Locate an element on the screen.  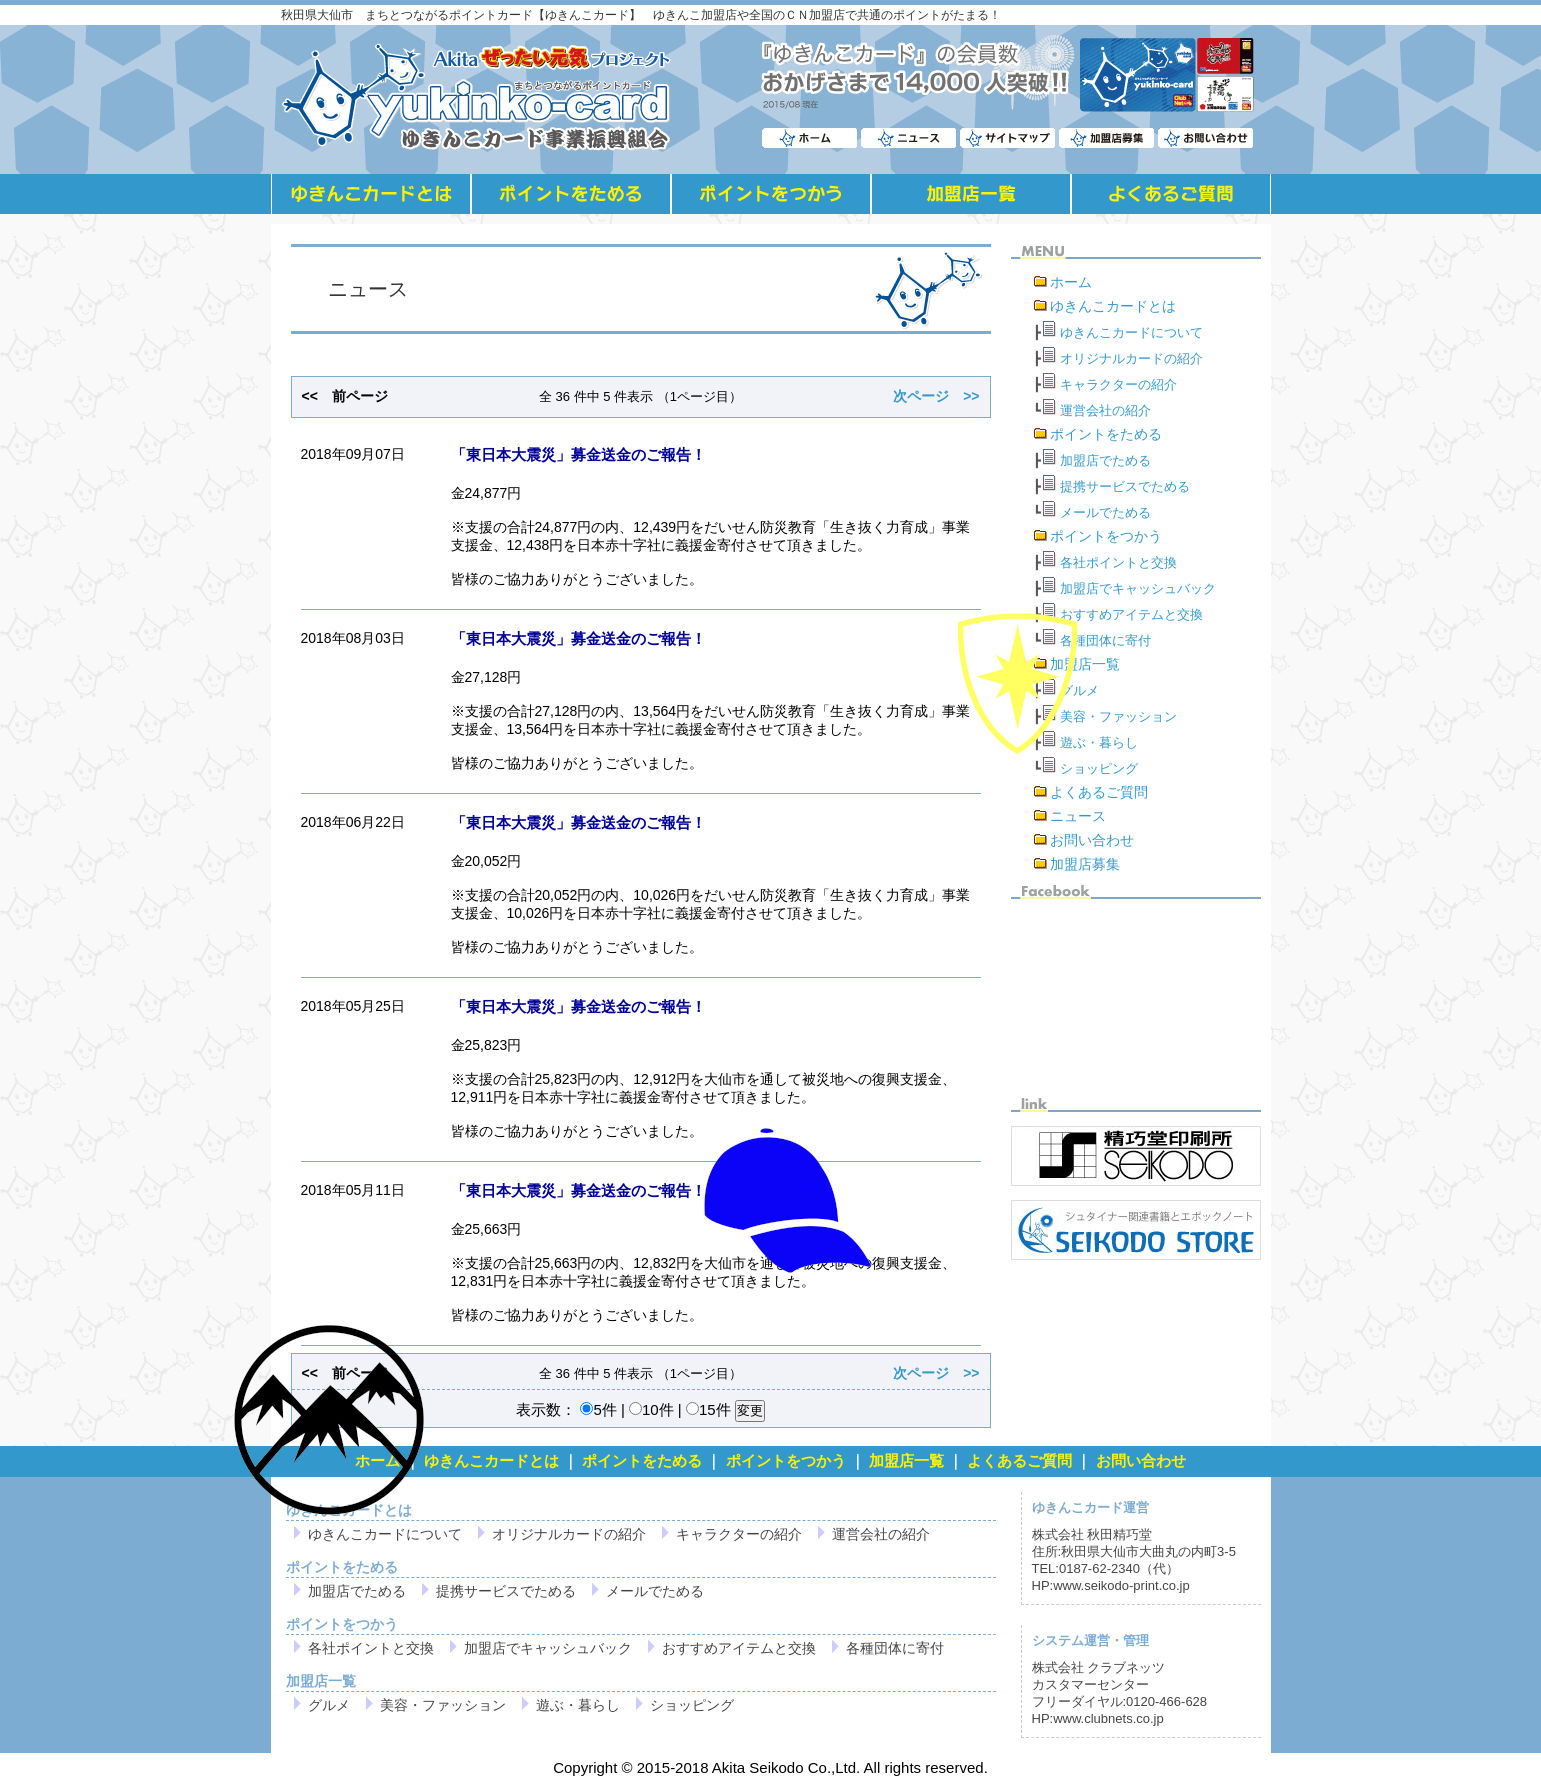
access player profile or avatar customization is located at coordinates (787, 1200).